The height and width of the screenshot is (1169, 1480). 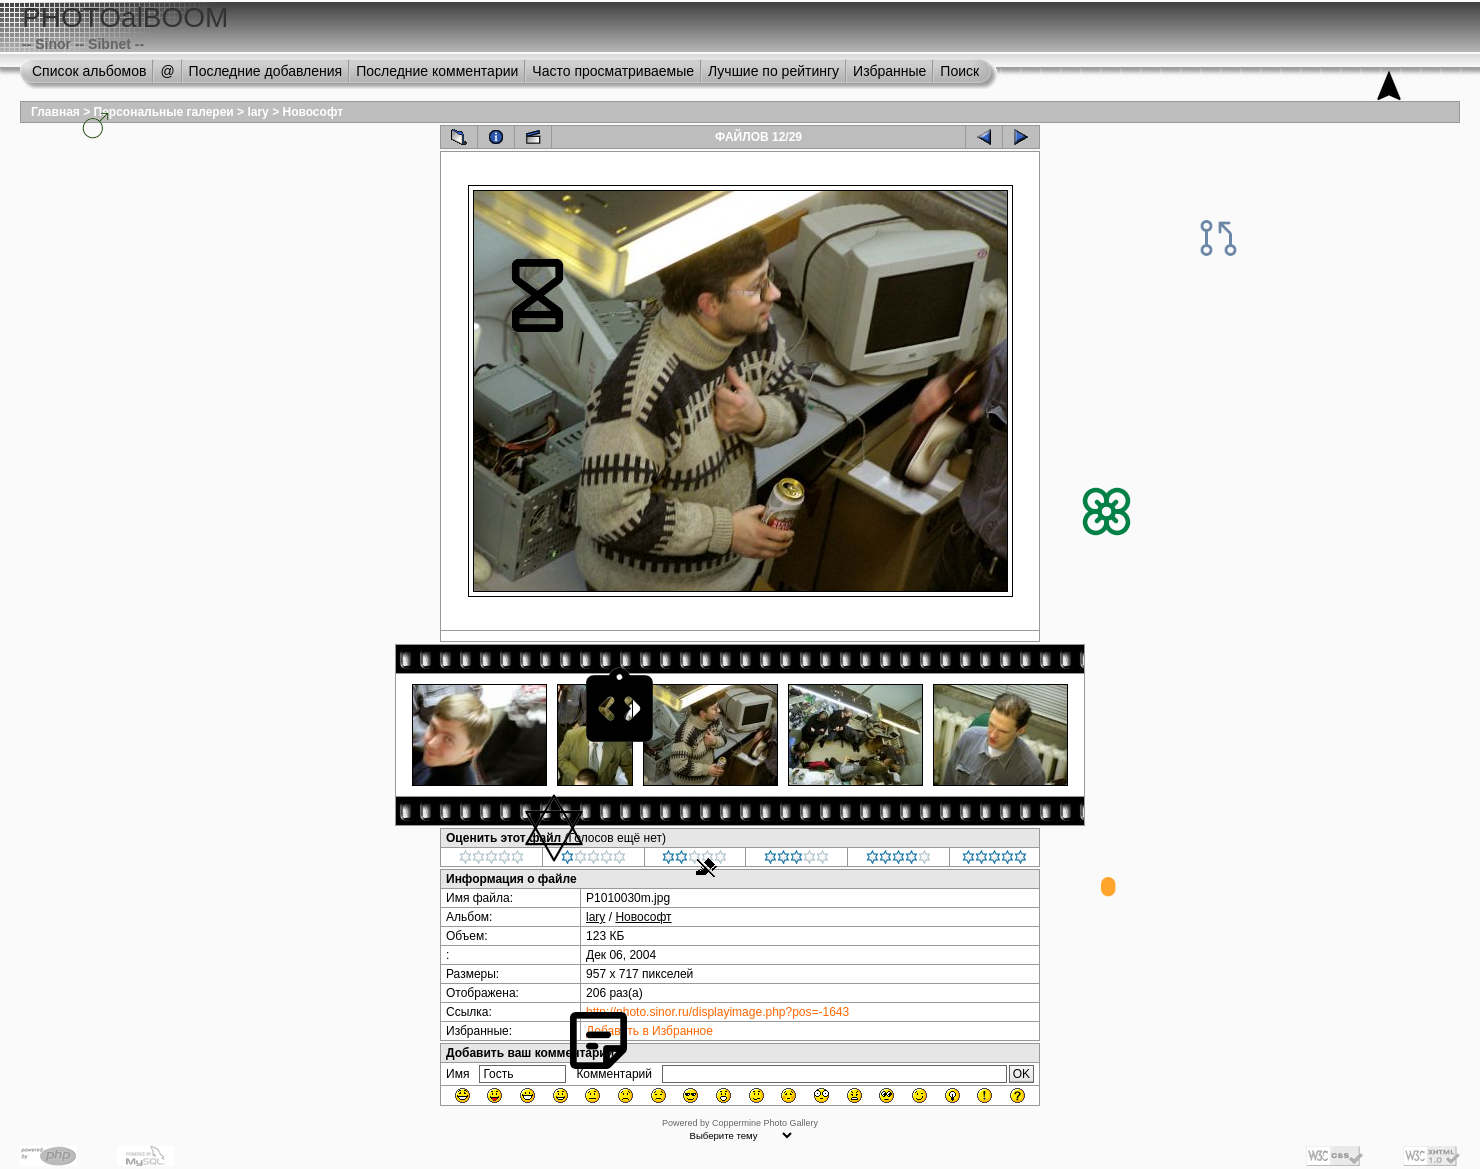 I want to click on create a new note, so click(x=598, y=1040).